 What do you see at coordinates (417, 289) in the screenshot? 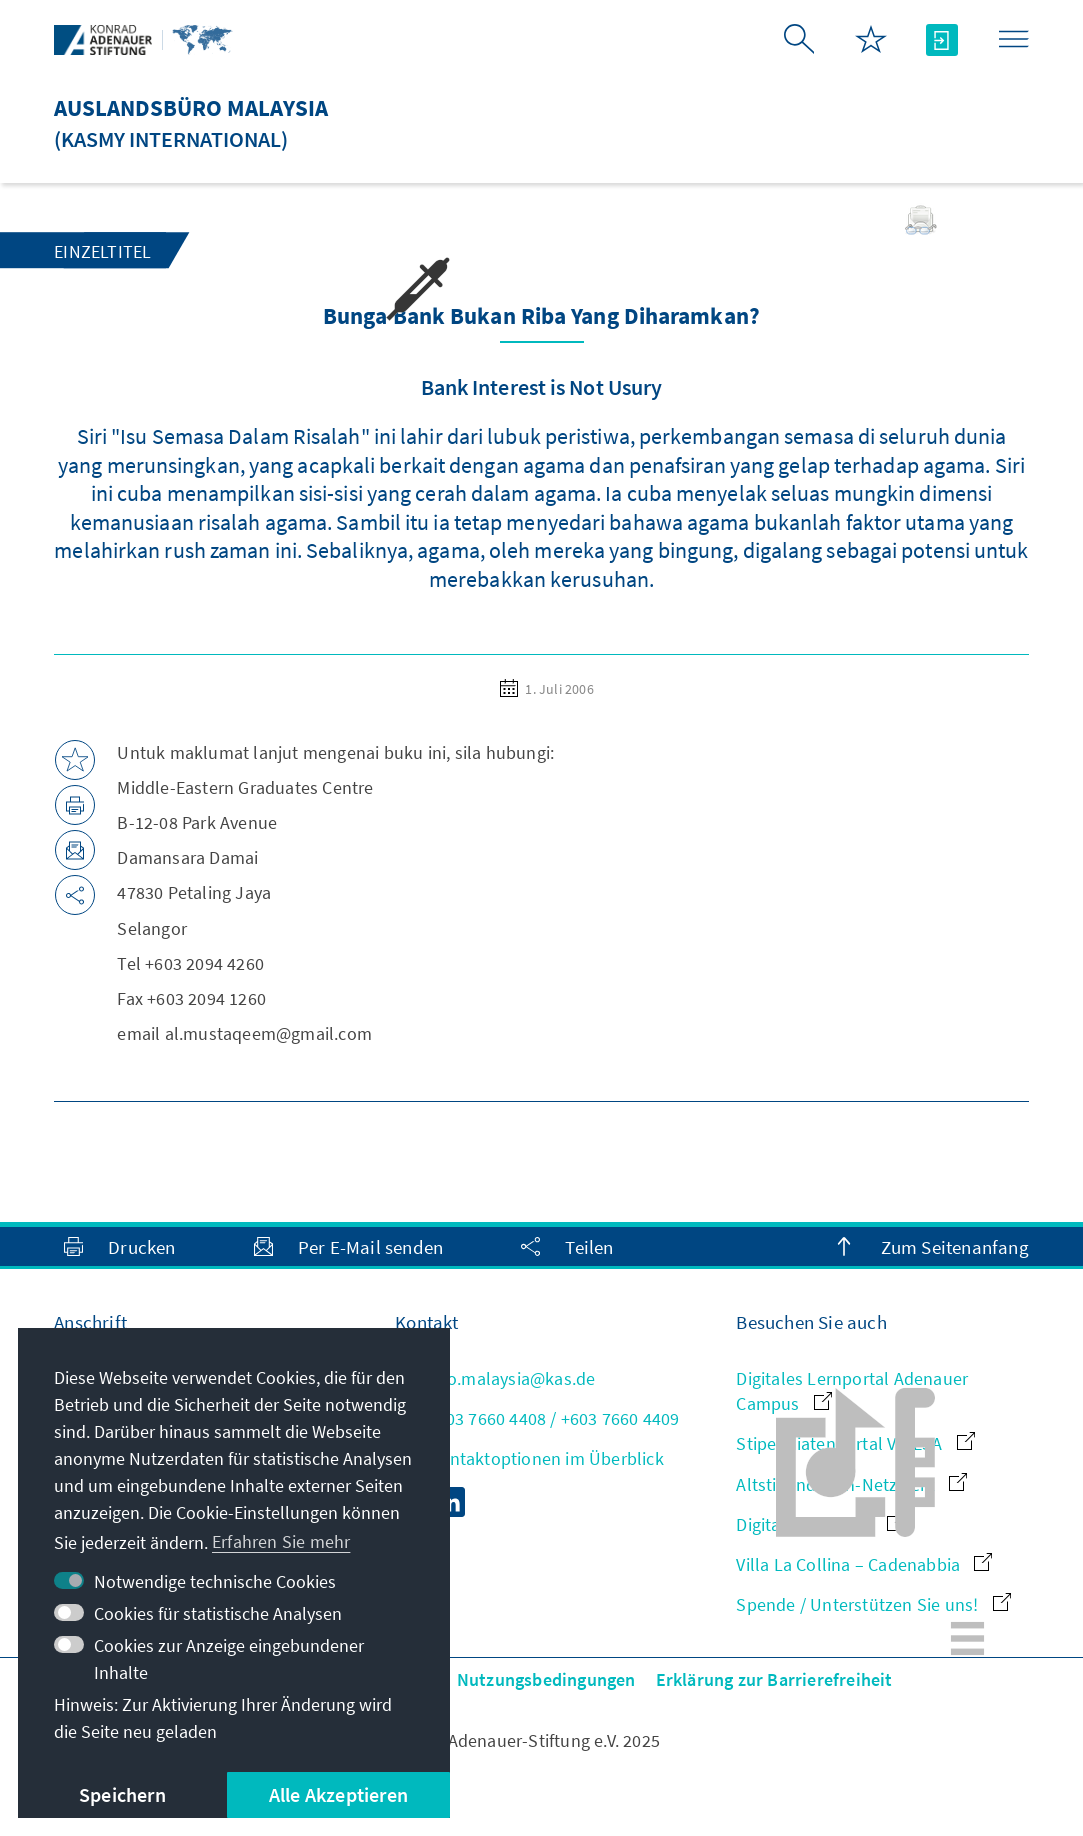
I see `open color picker tool` at bounding box center [417, 289].